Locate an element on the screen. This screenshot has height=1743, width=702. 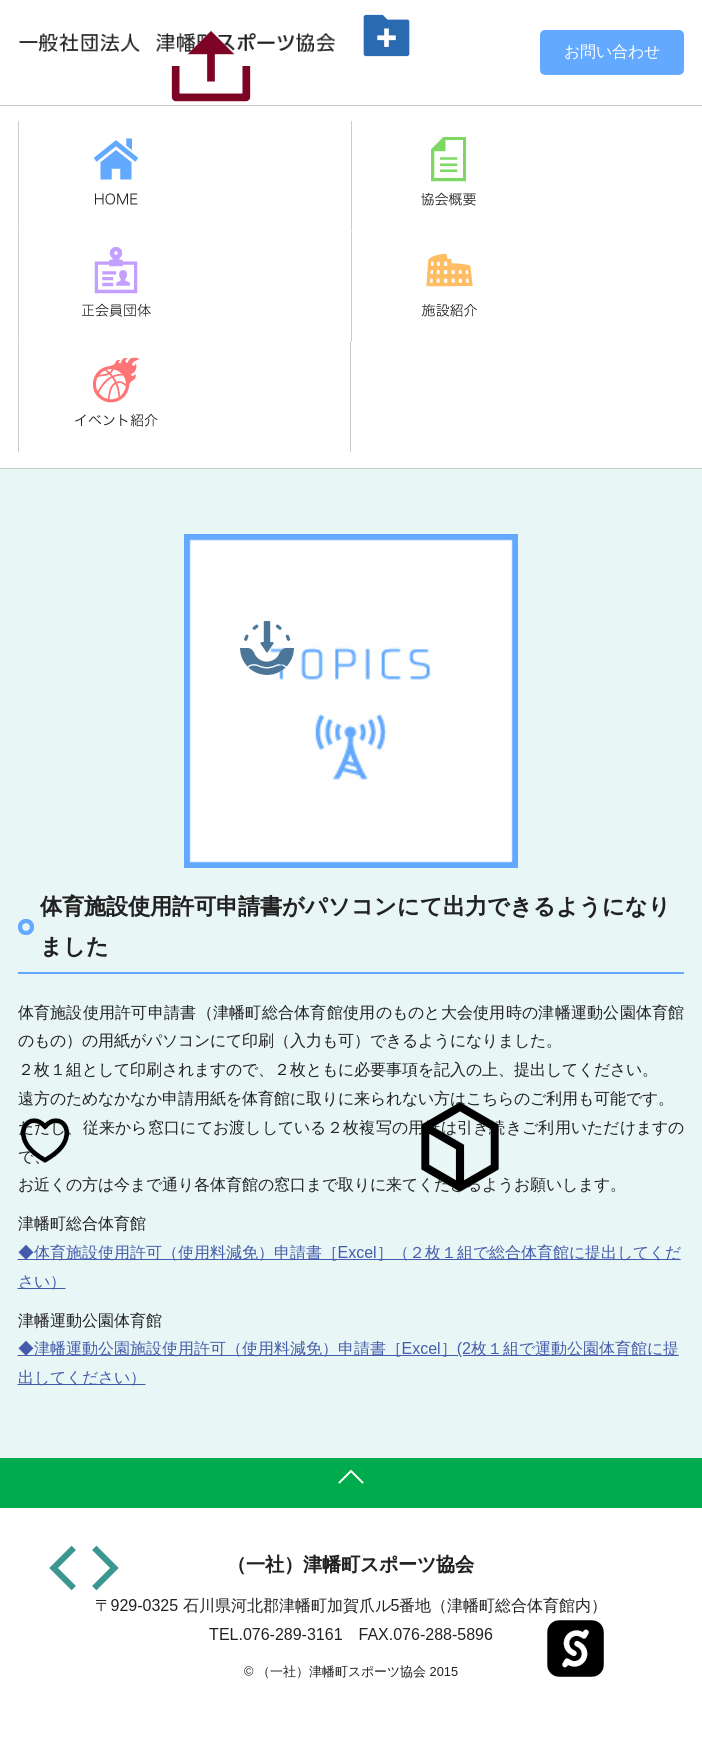
view or edit source code is located at coordinates (84, 1568).